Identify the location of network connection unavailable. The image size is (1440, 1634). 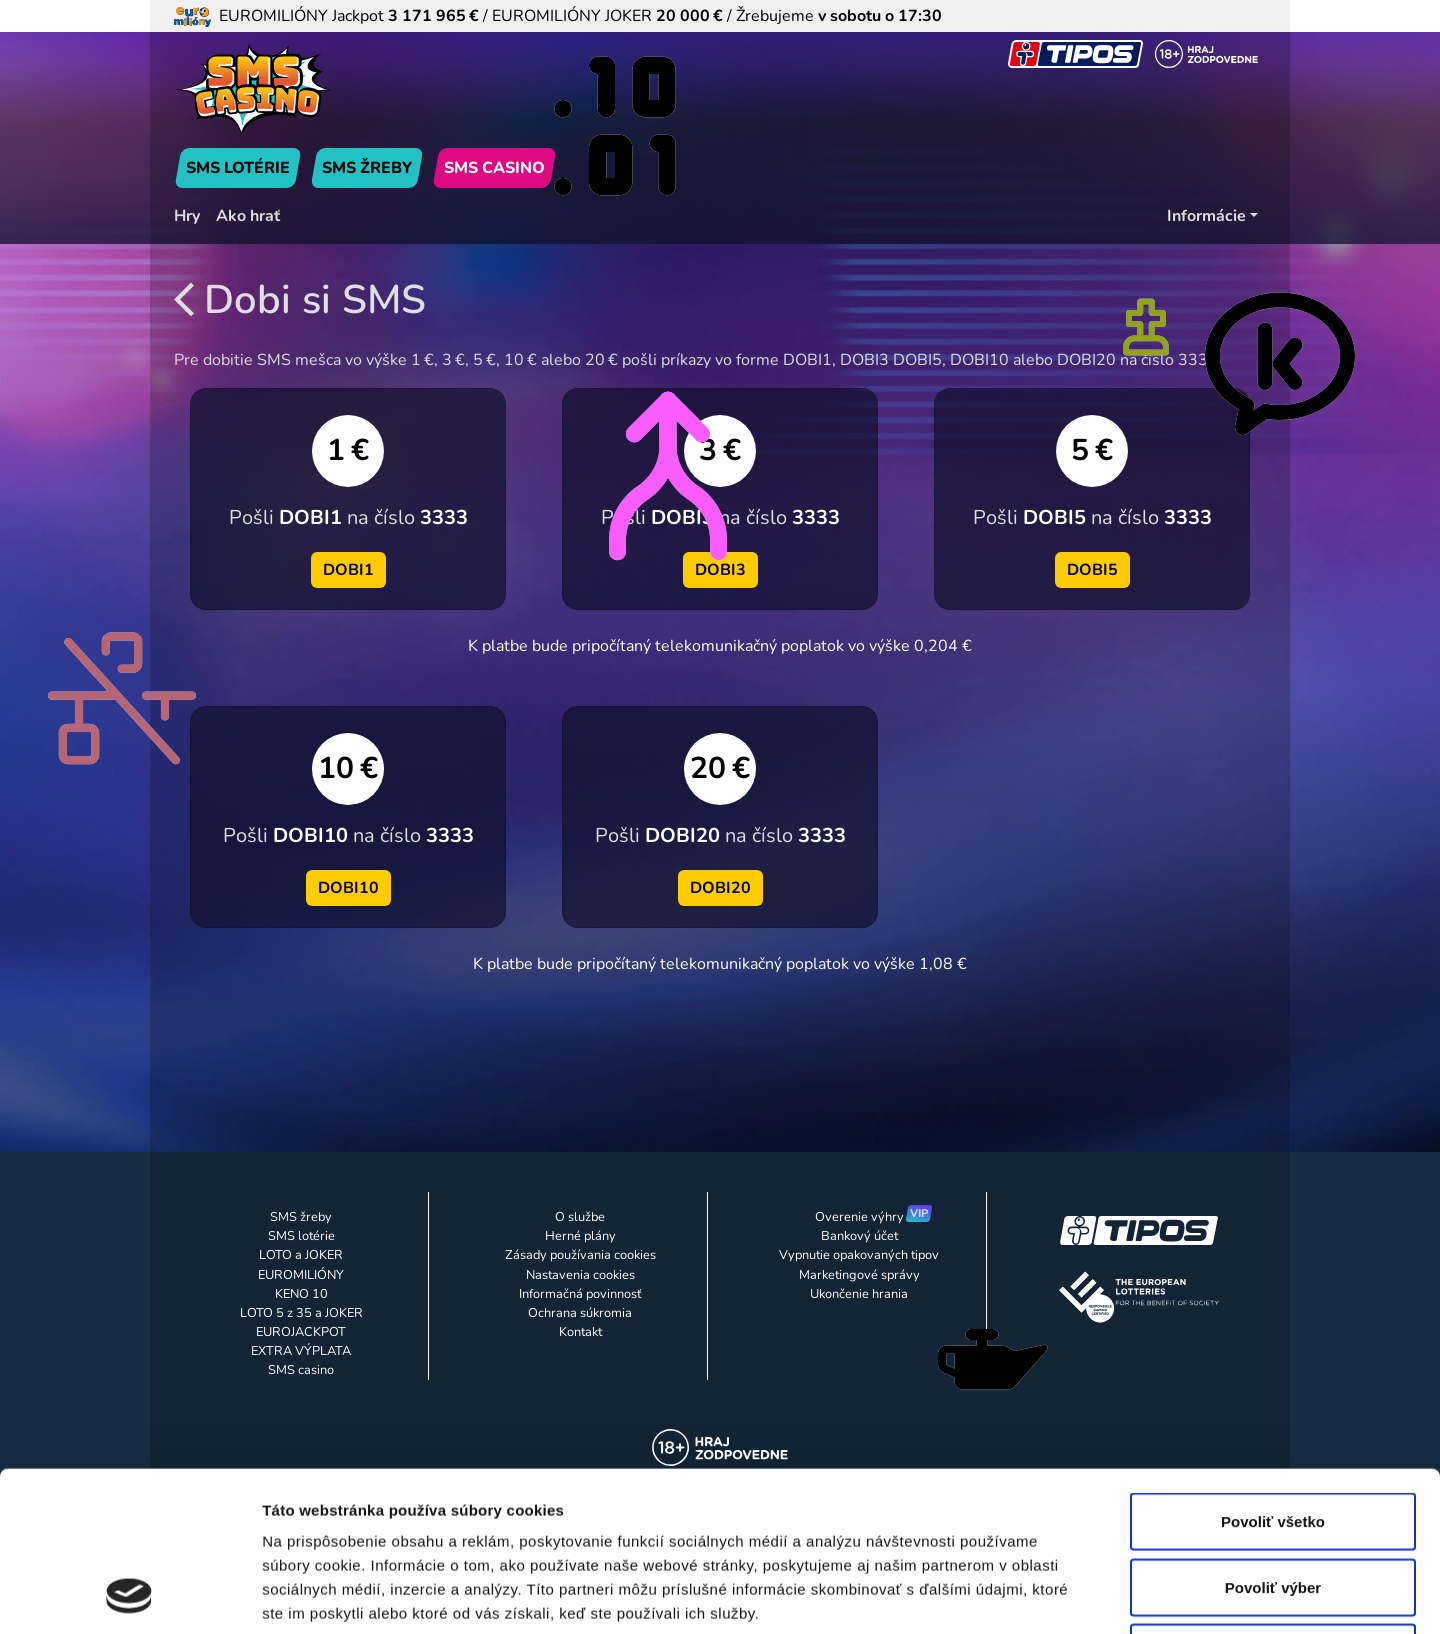
(122, 701).